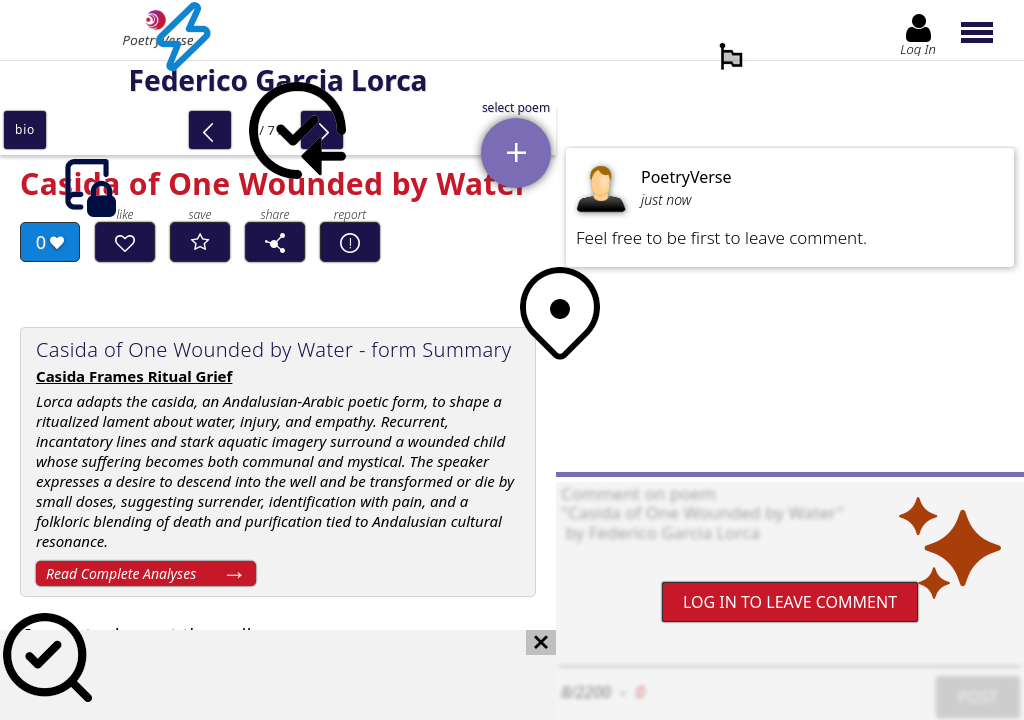  What do you see at coordinates (183, 36) in the screenshot?
I see `indicates quick actions or shortcuts` at bounding box center [183, 36].